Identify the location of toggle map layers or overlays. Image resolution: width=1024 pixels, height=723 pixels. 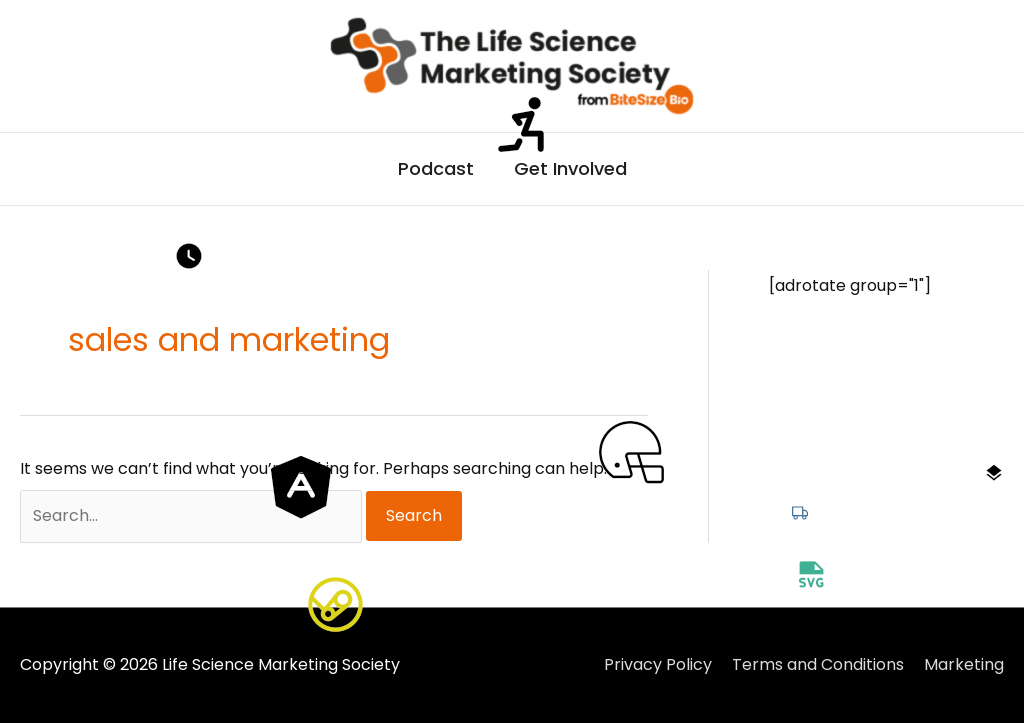
(994, 473).